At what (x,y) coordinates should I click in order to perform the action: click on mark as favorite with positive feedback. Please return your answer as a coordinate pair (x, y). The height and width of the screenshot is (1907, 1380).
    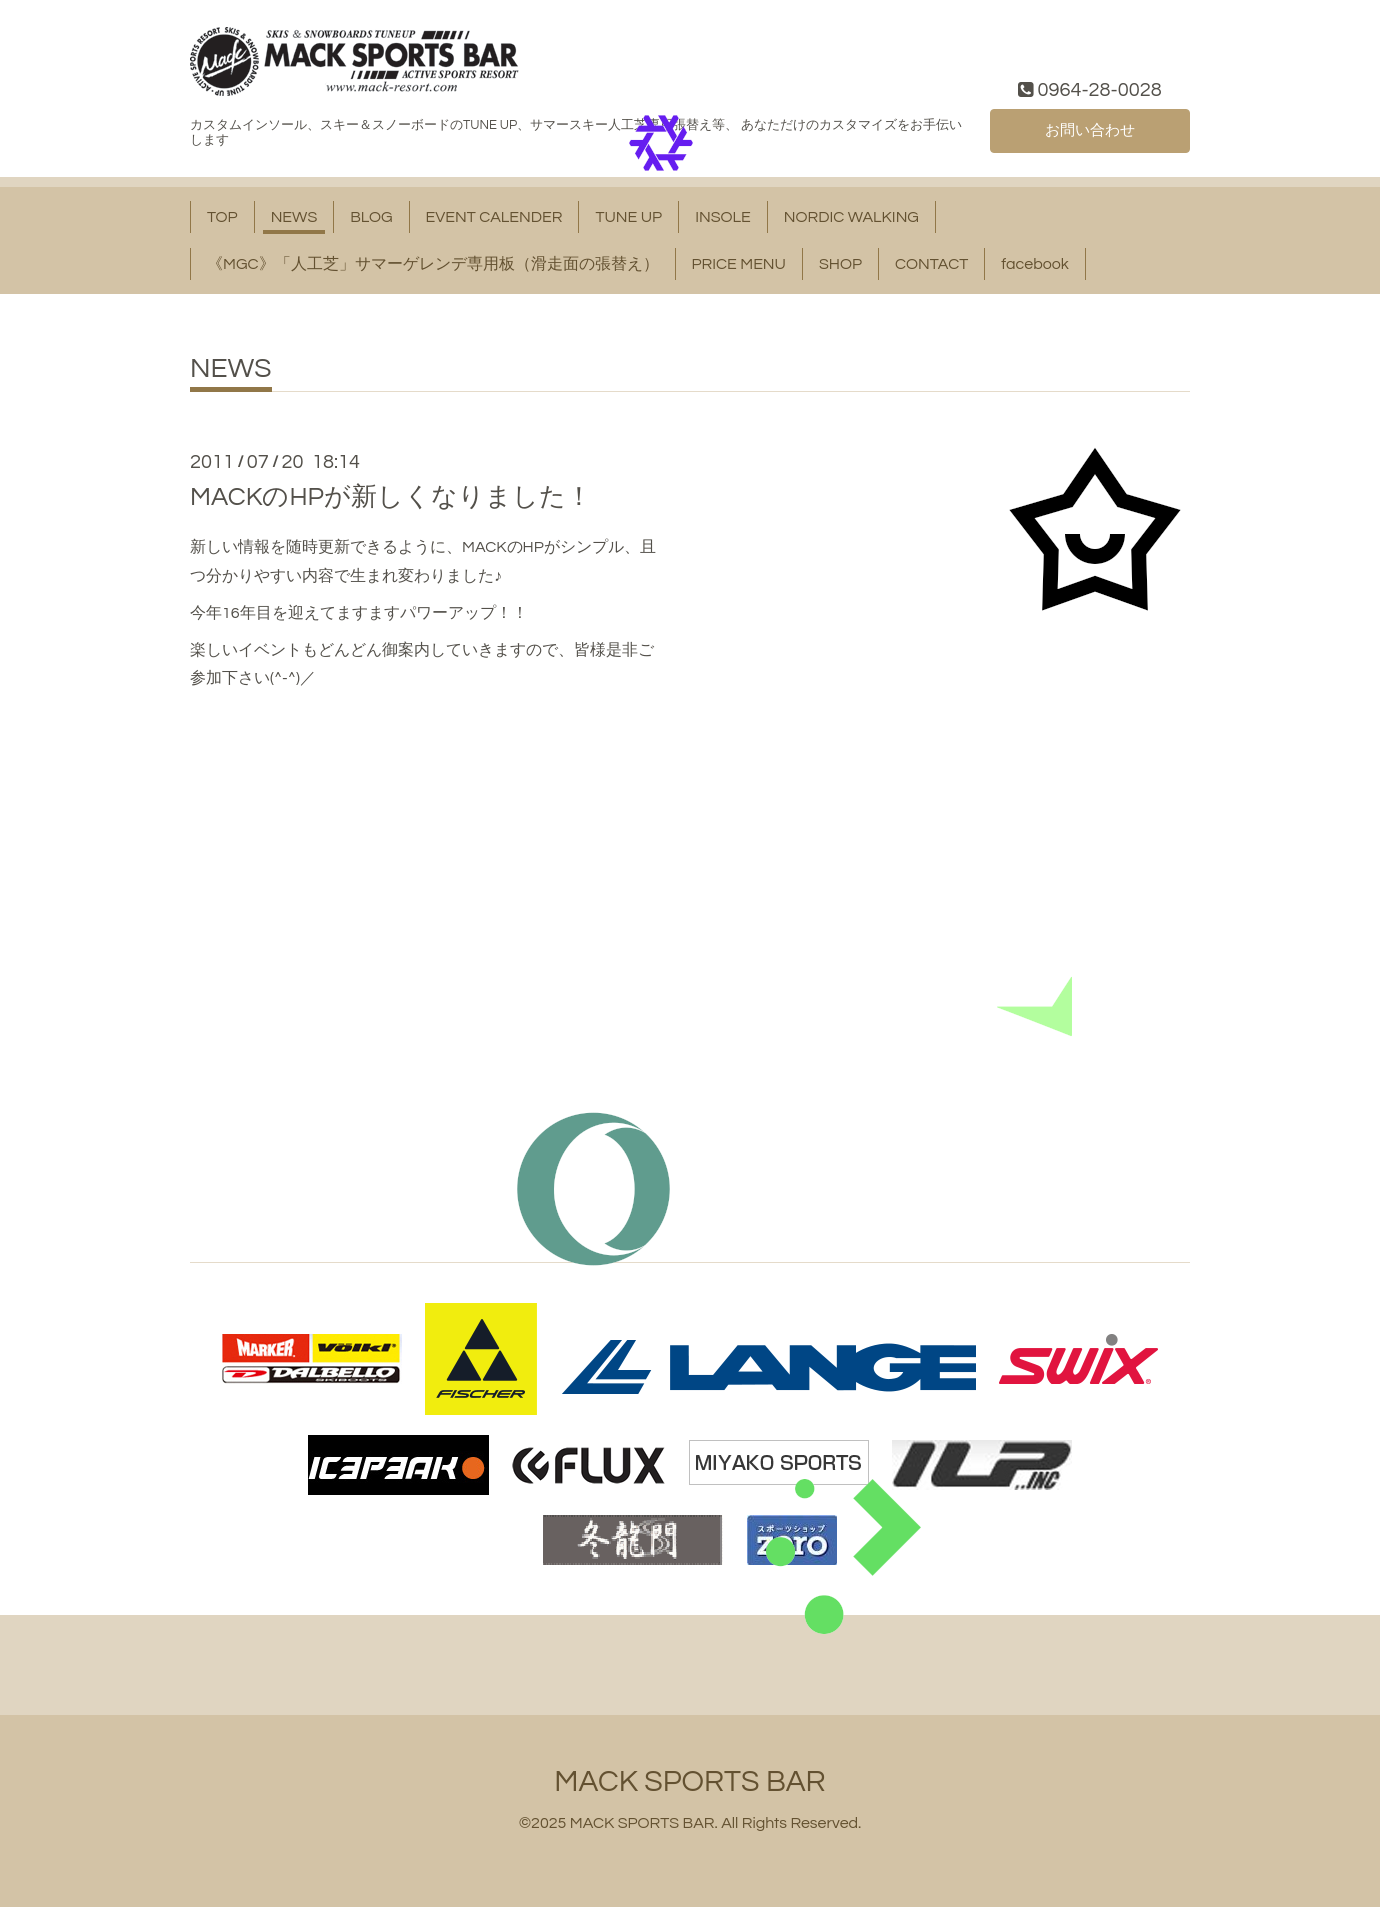
    Looking at the image, I should click on (1095, 534).